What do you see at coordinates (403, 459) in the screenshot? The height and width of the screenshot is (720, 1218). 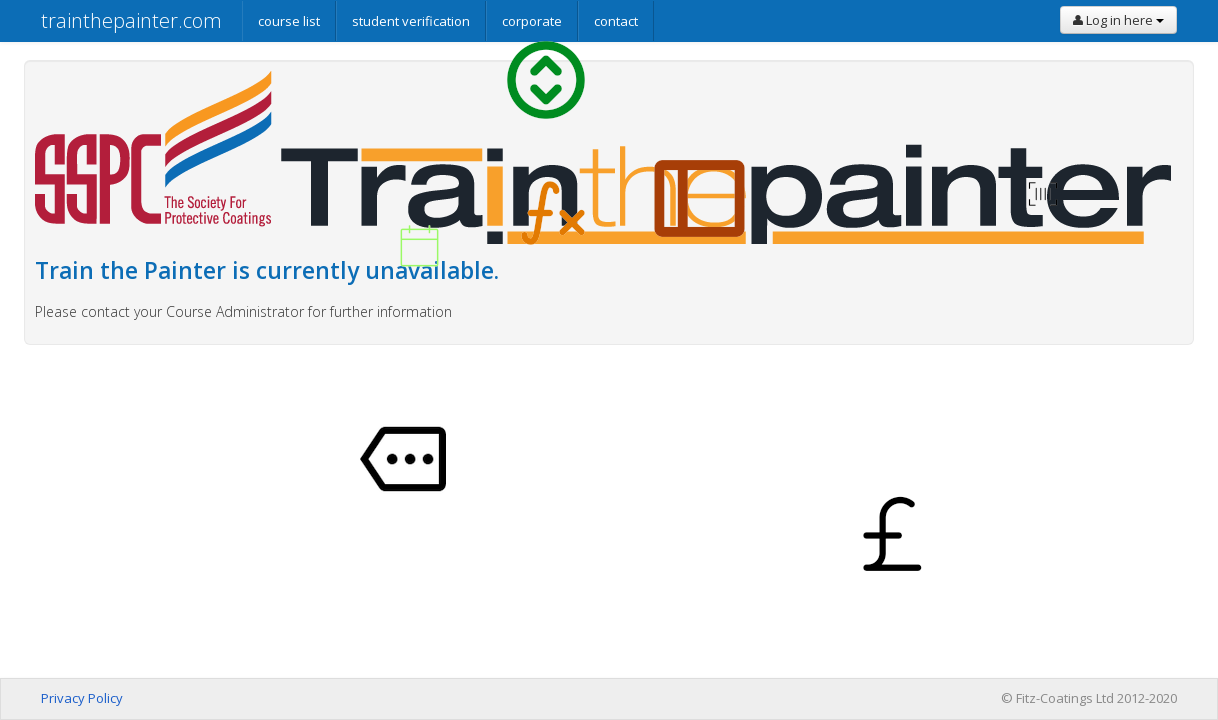 I see `view more options or actions` at bounding box center [403, 459].